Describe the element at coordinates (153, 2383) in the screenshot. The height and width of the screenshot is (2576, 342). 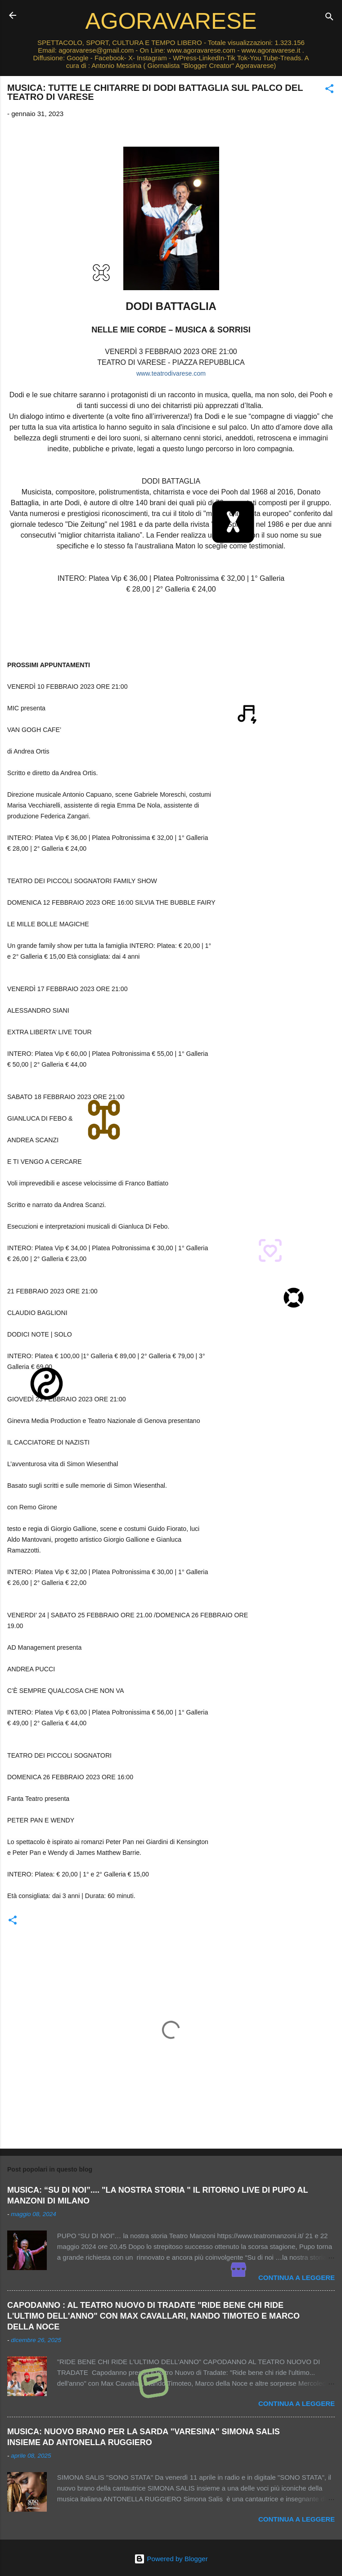
I see `headless ui library logo` at that location.